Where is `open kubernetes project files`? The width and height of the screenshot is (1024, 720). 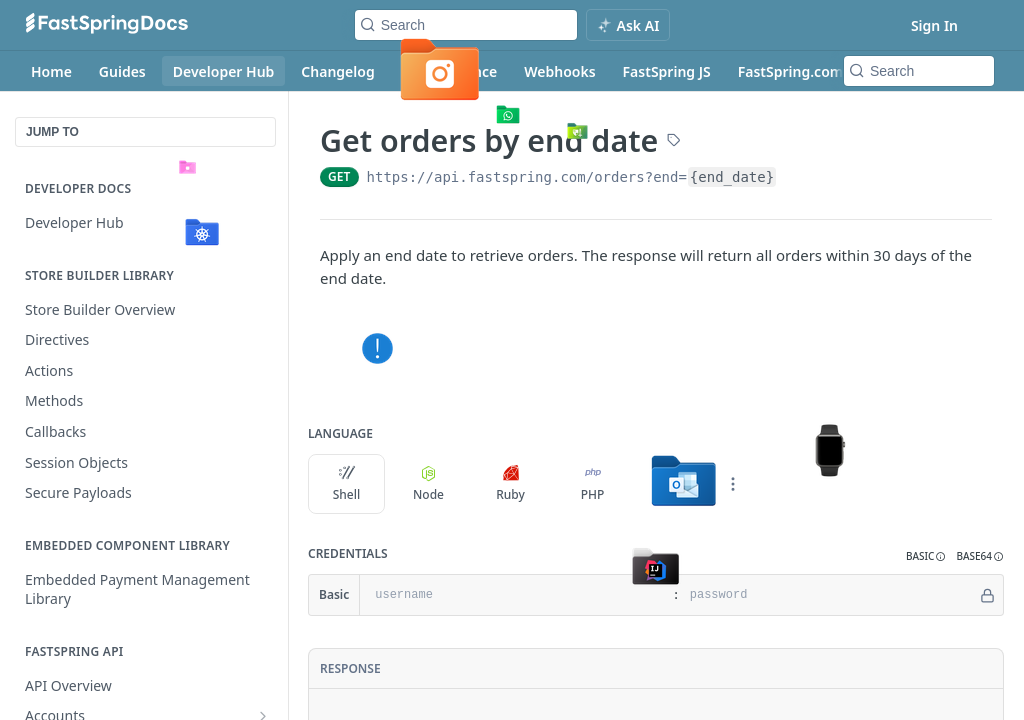
open kubernetes project files is located at coordinates (202, 233).